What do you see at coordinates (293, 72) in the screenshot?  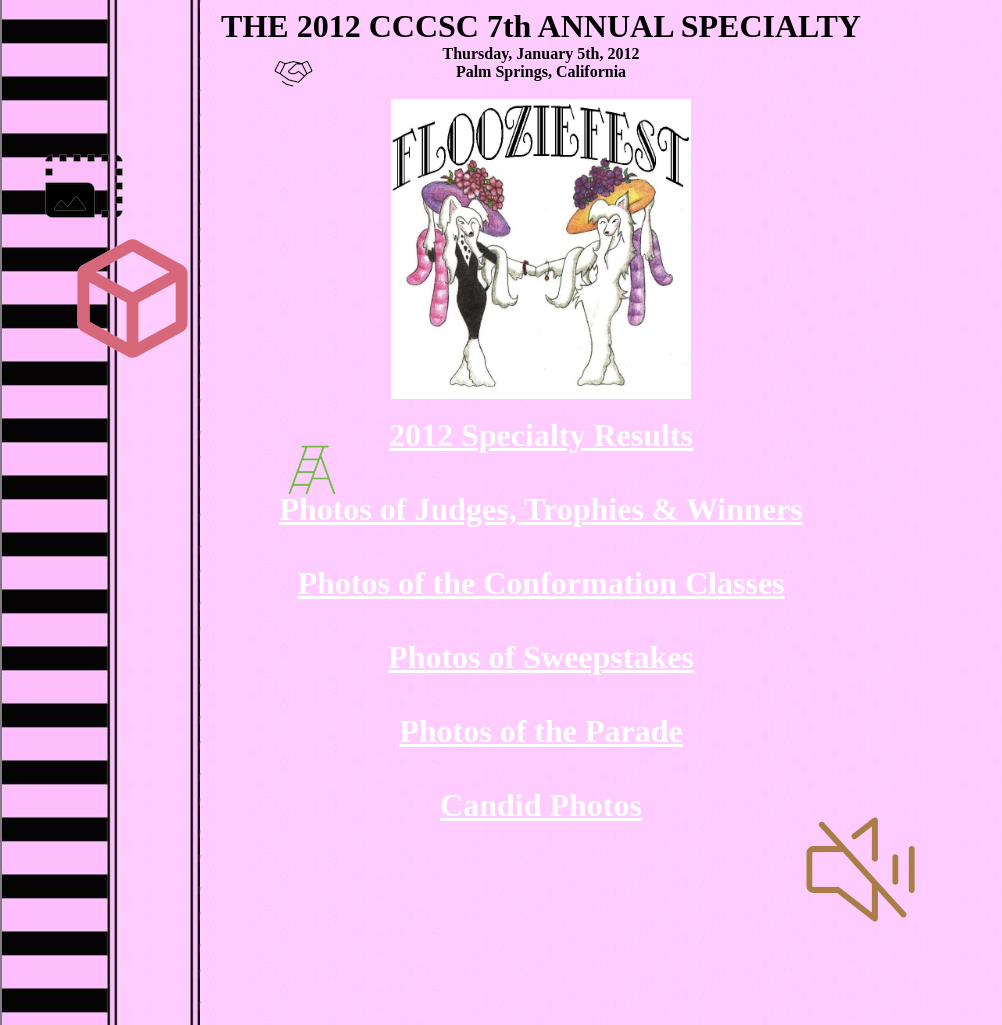 I see `indicates a partnership or collaboration feature` at bounding box center [293, 72].